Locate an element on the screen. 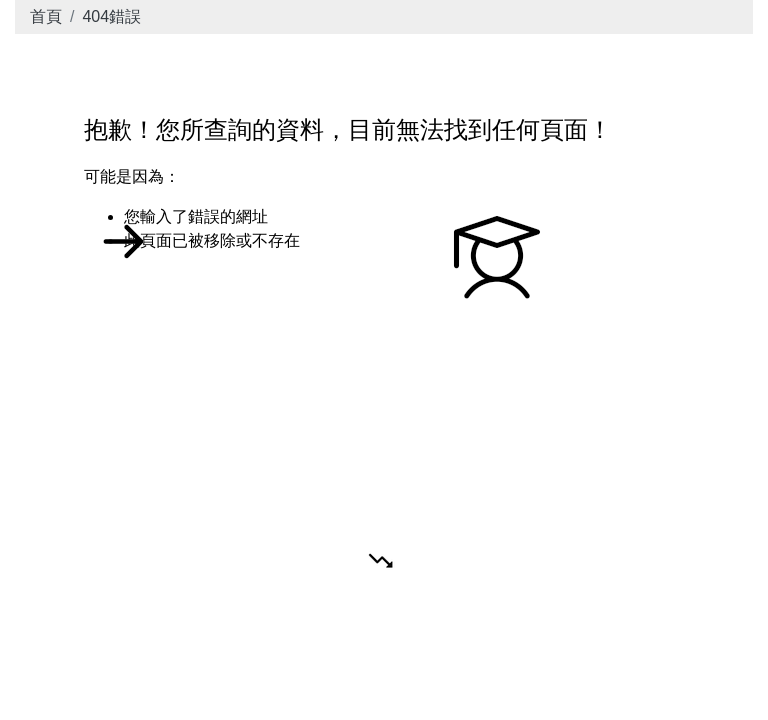 The image size is (768, 720). proceed to the next step is located at coordinates (123, 241).